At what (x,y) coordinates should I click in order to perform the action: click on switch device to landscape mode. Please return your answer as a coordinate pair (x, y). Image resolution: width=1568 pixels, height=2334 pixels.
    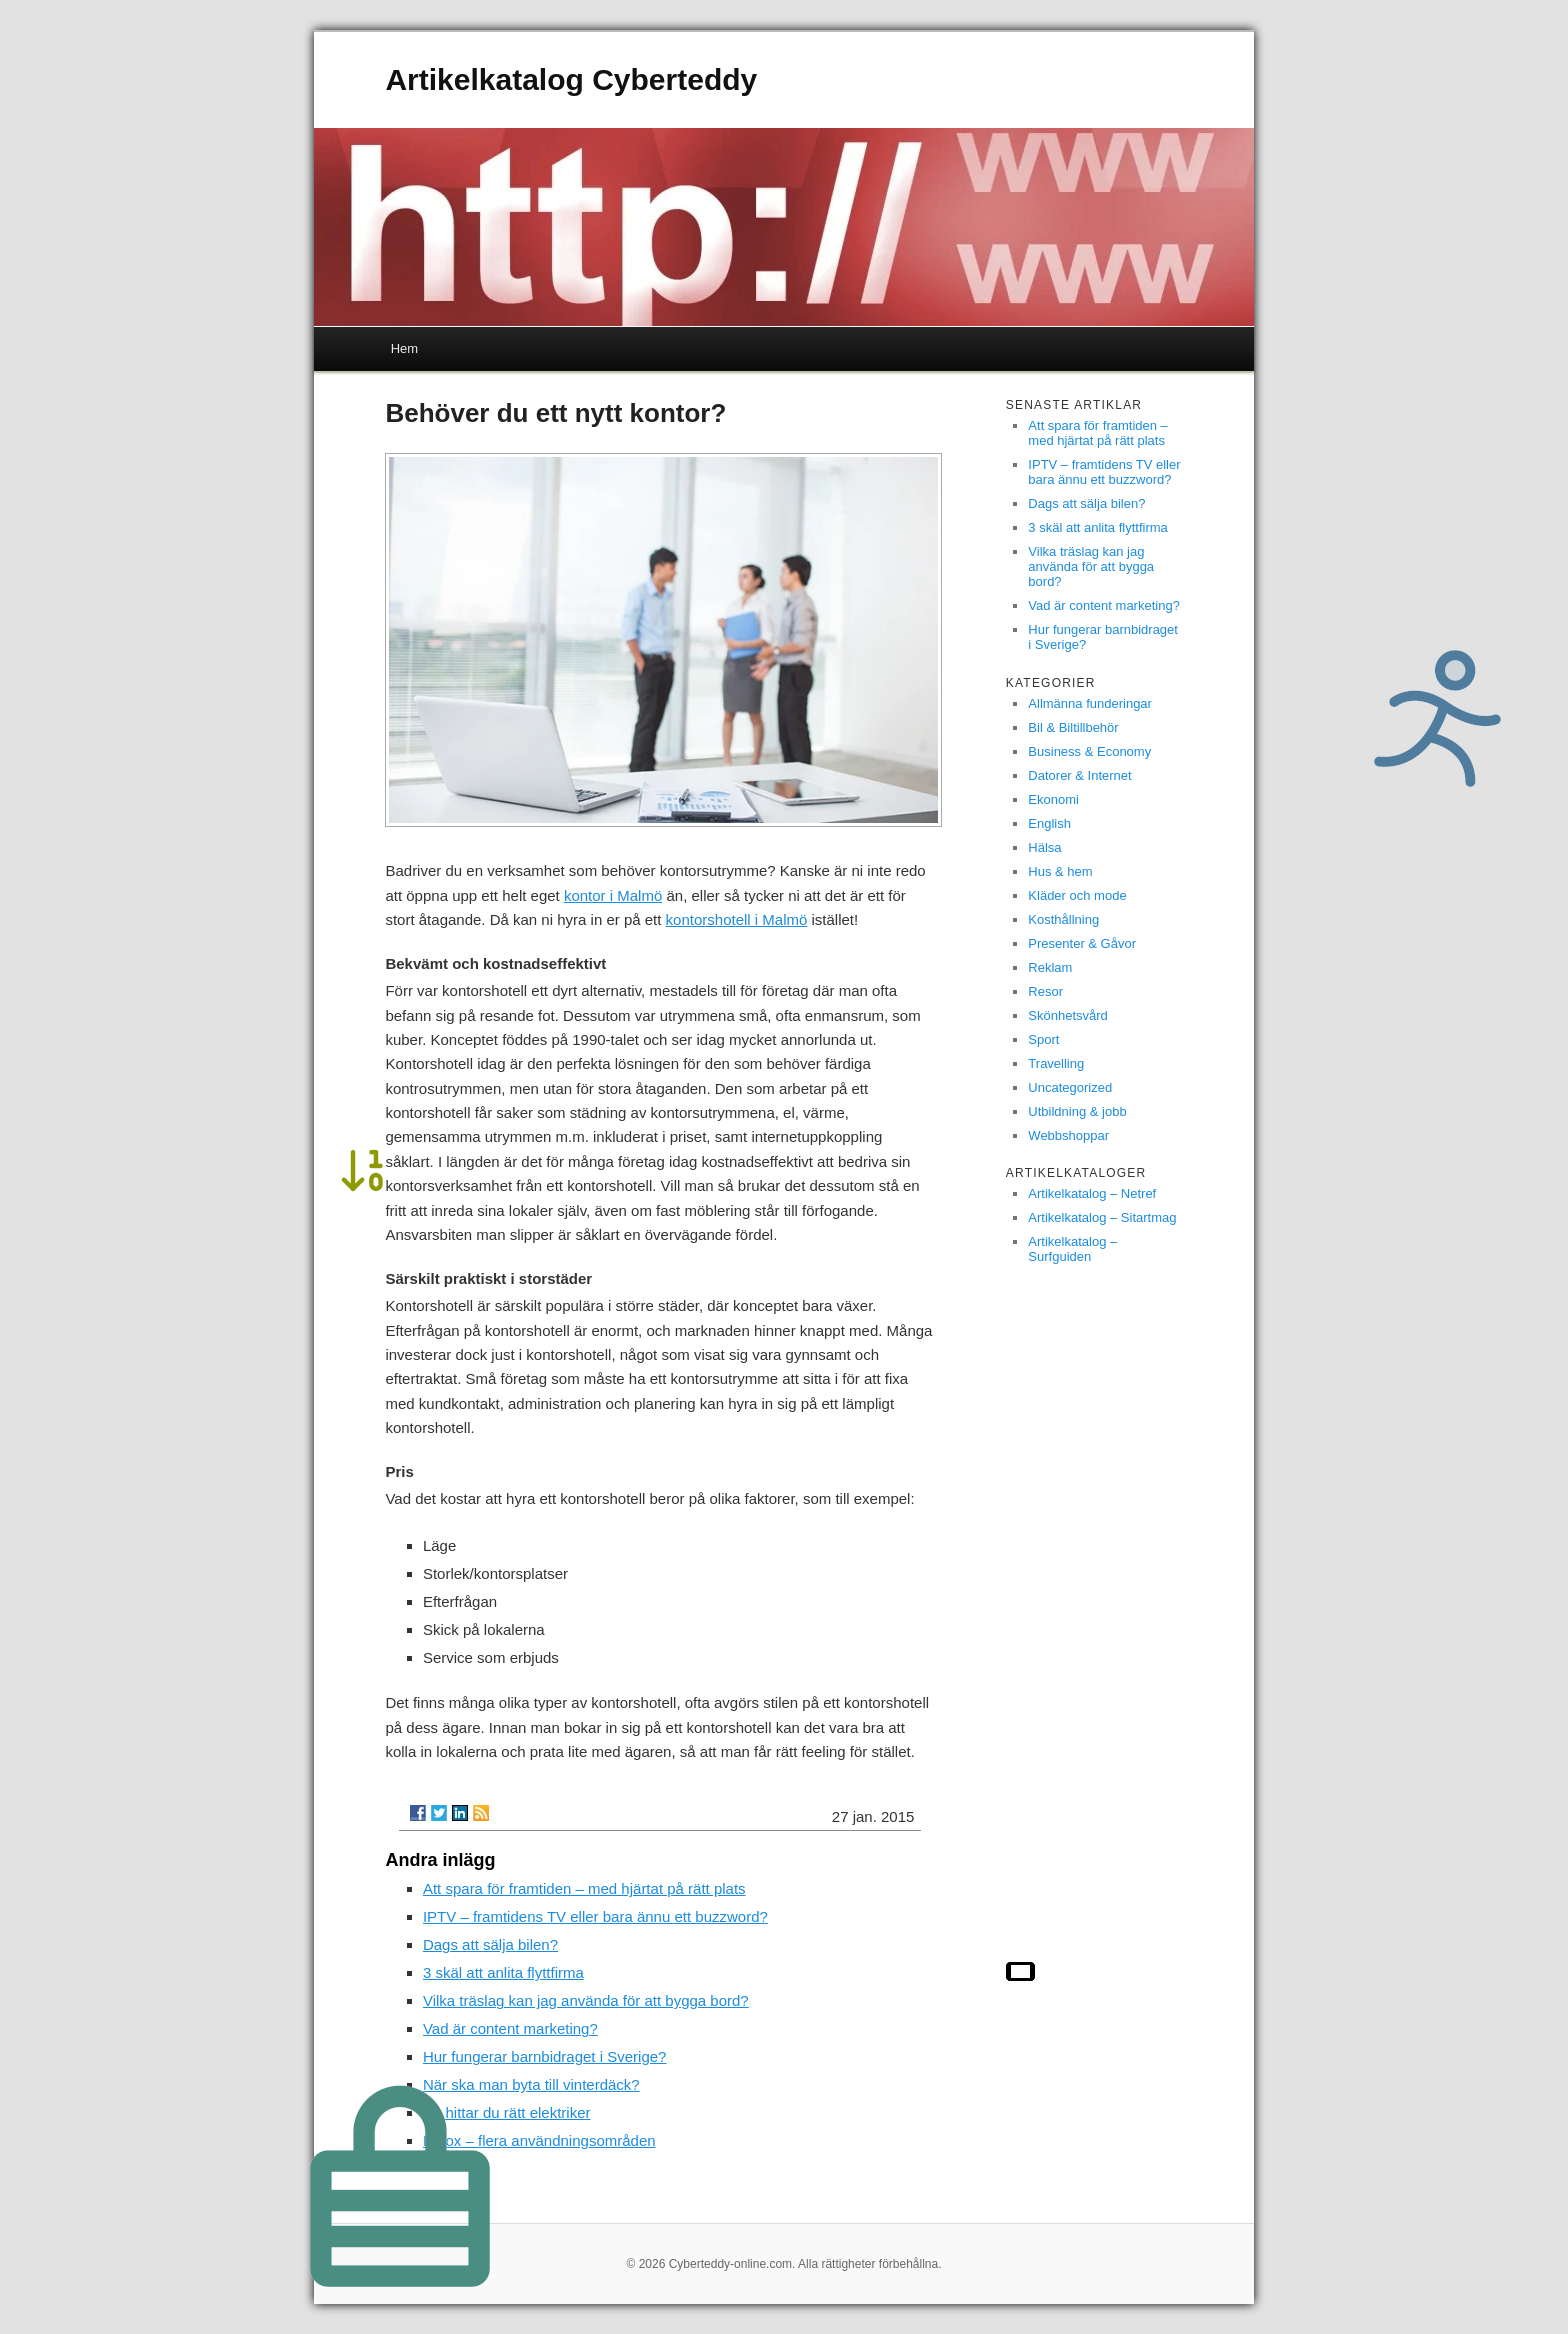
    Looking at the image, I should click on (1020, 1971).